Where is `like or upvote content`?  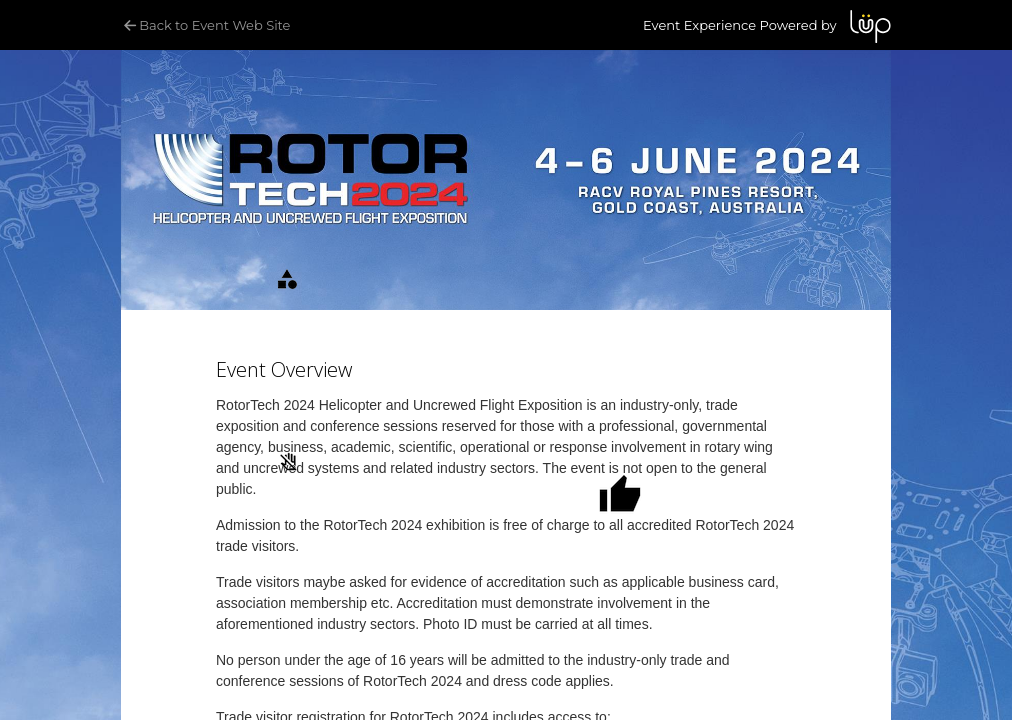 like or upvote content is located at coordinates (620, 495).